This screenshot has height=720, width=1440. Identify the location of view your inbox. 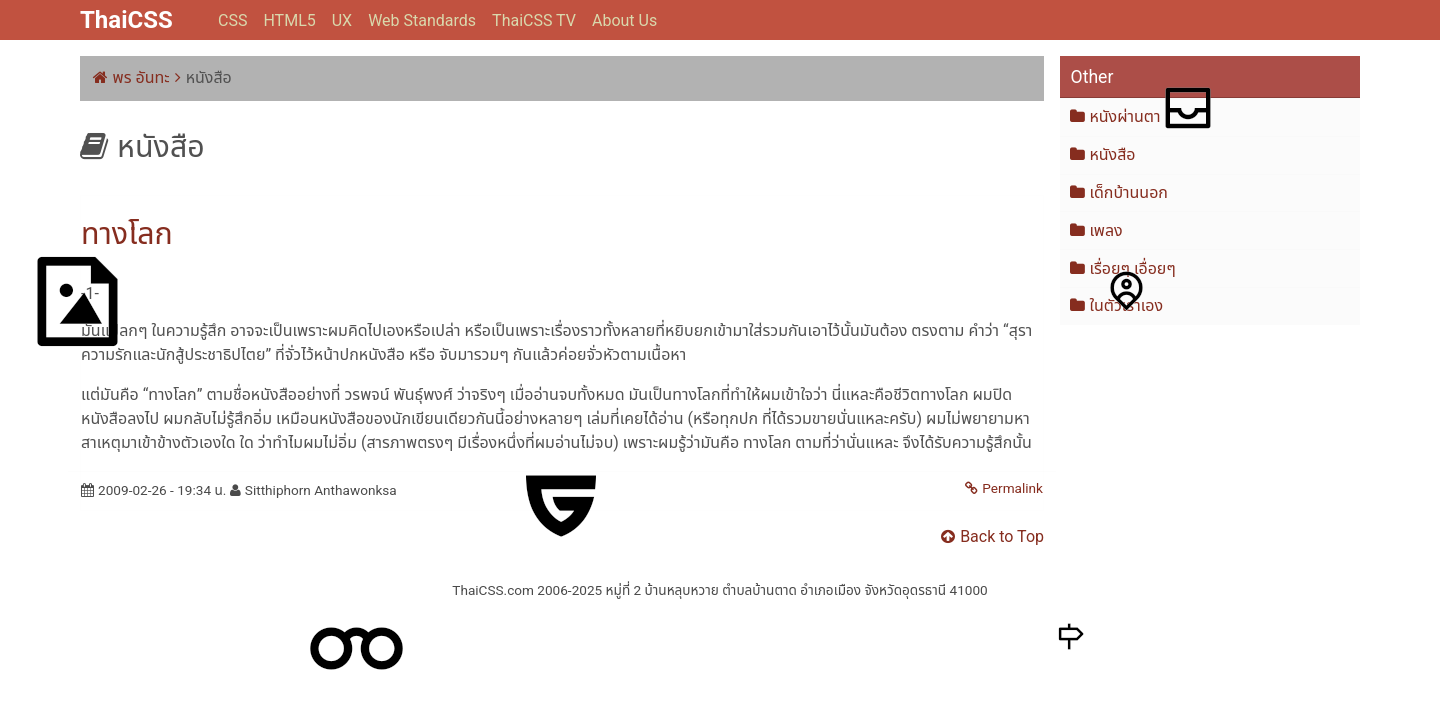
(1188, 108).